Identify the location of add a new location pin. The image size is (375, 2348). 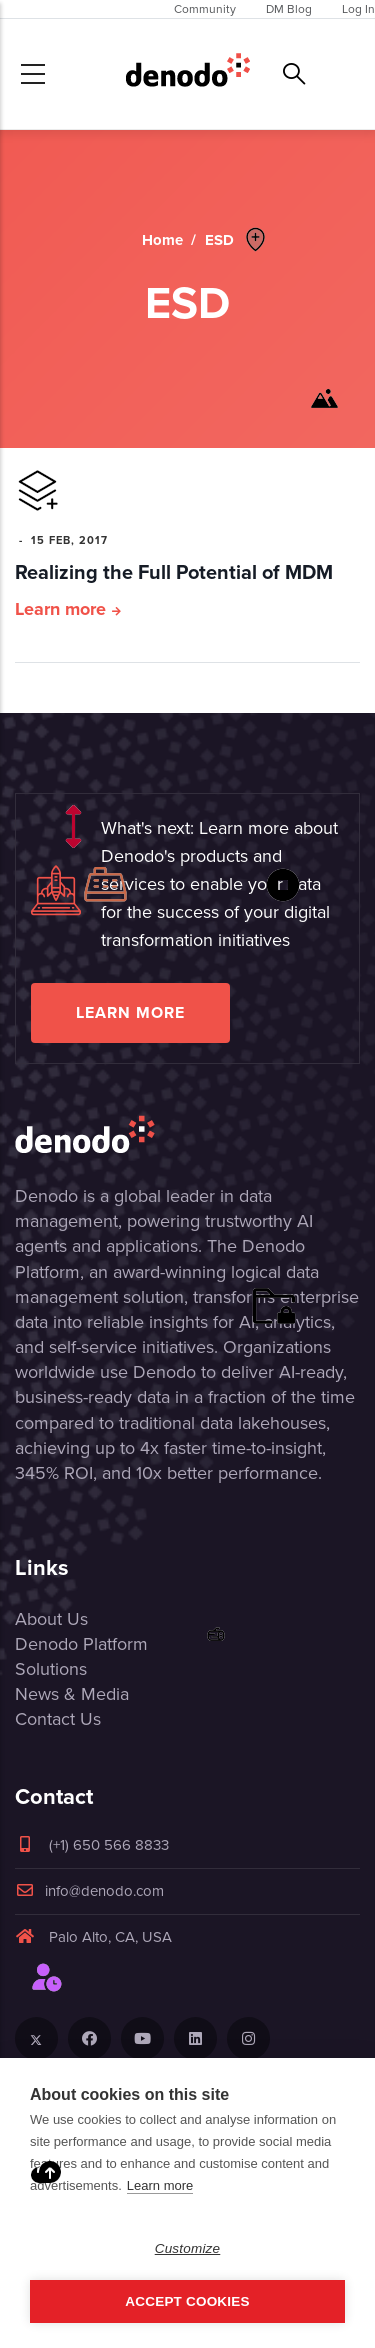
(255, 239).